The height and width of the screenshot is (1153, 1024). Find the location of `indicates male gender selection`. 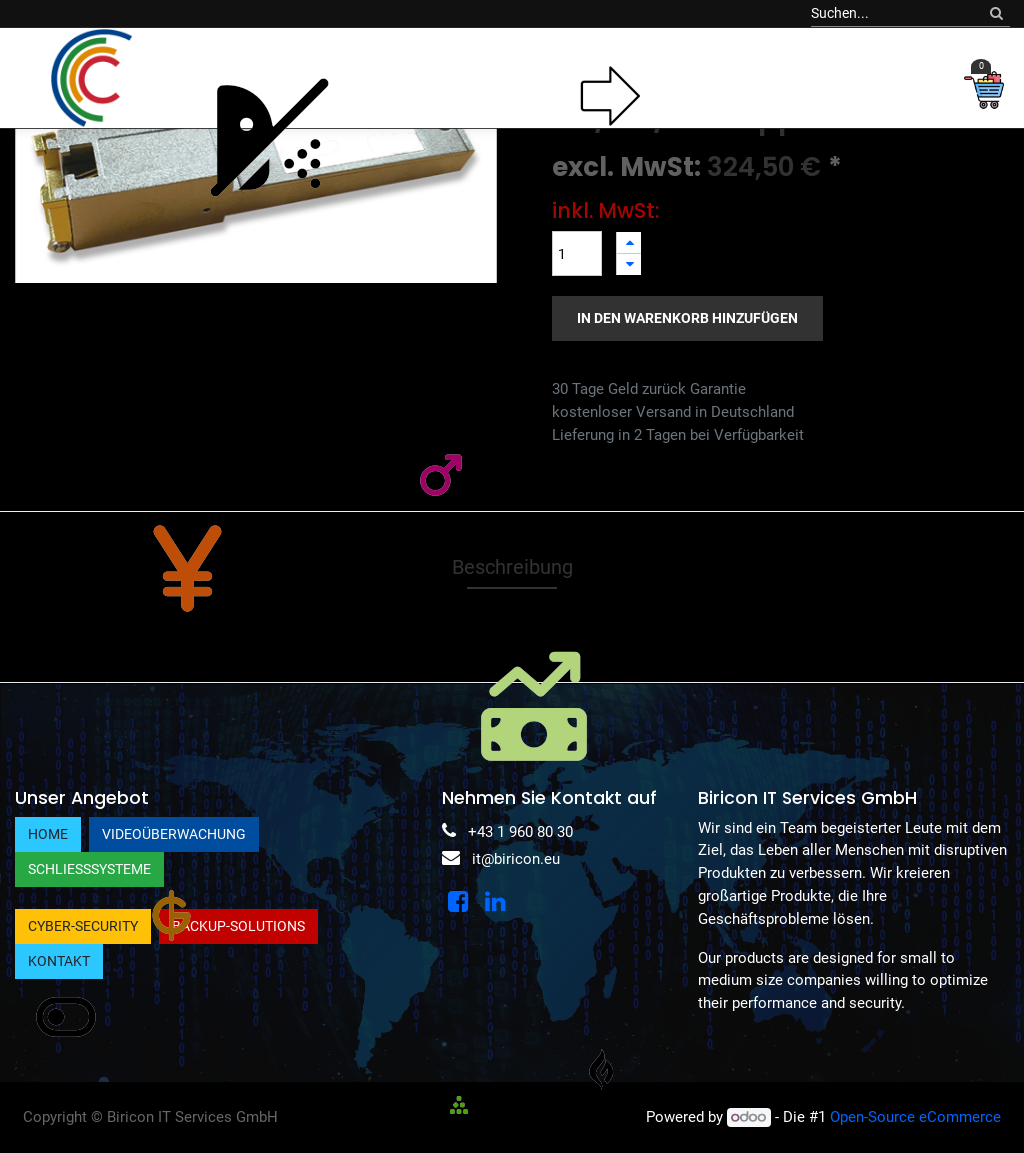

indicates male gender selection is located at coordinates (439, 476).